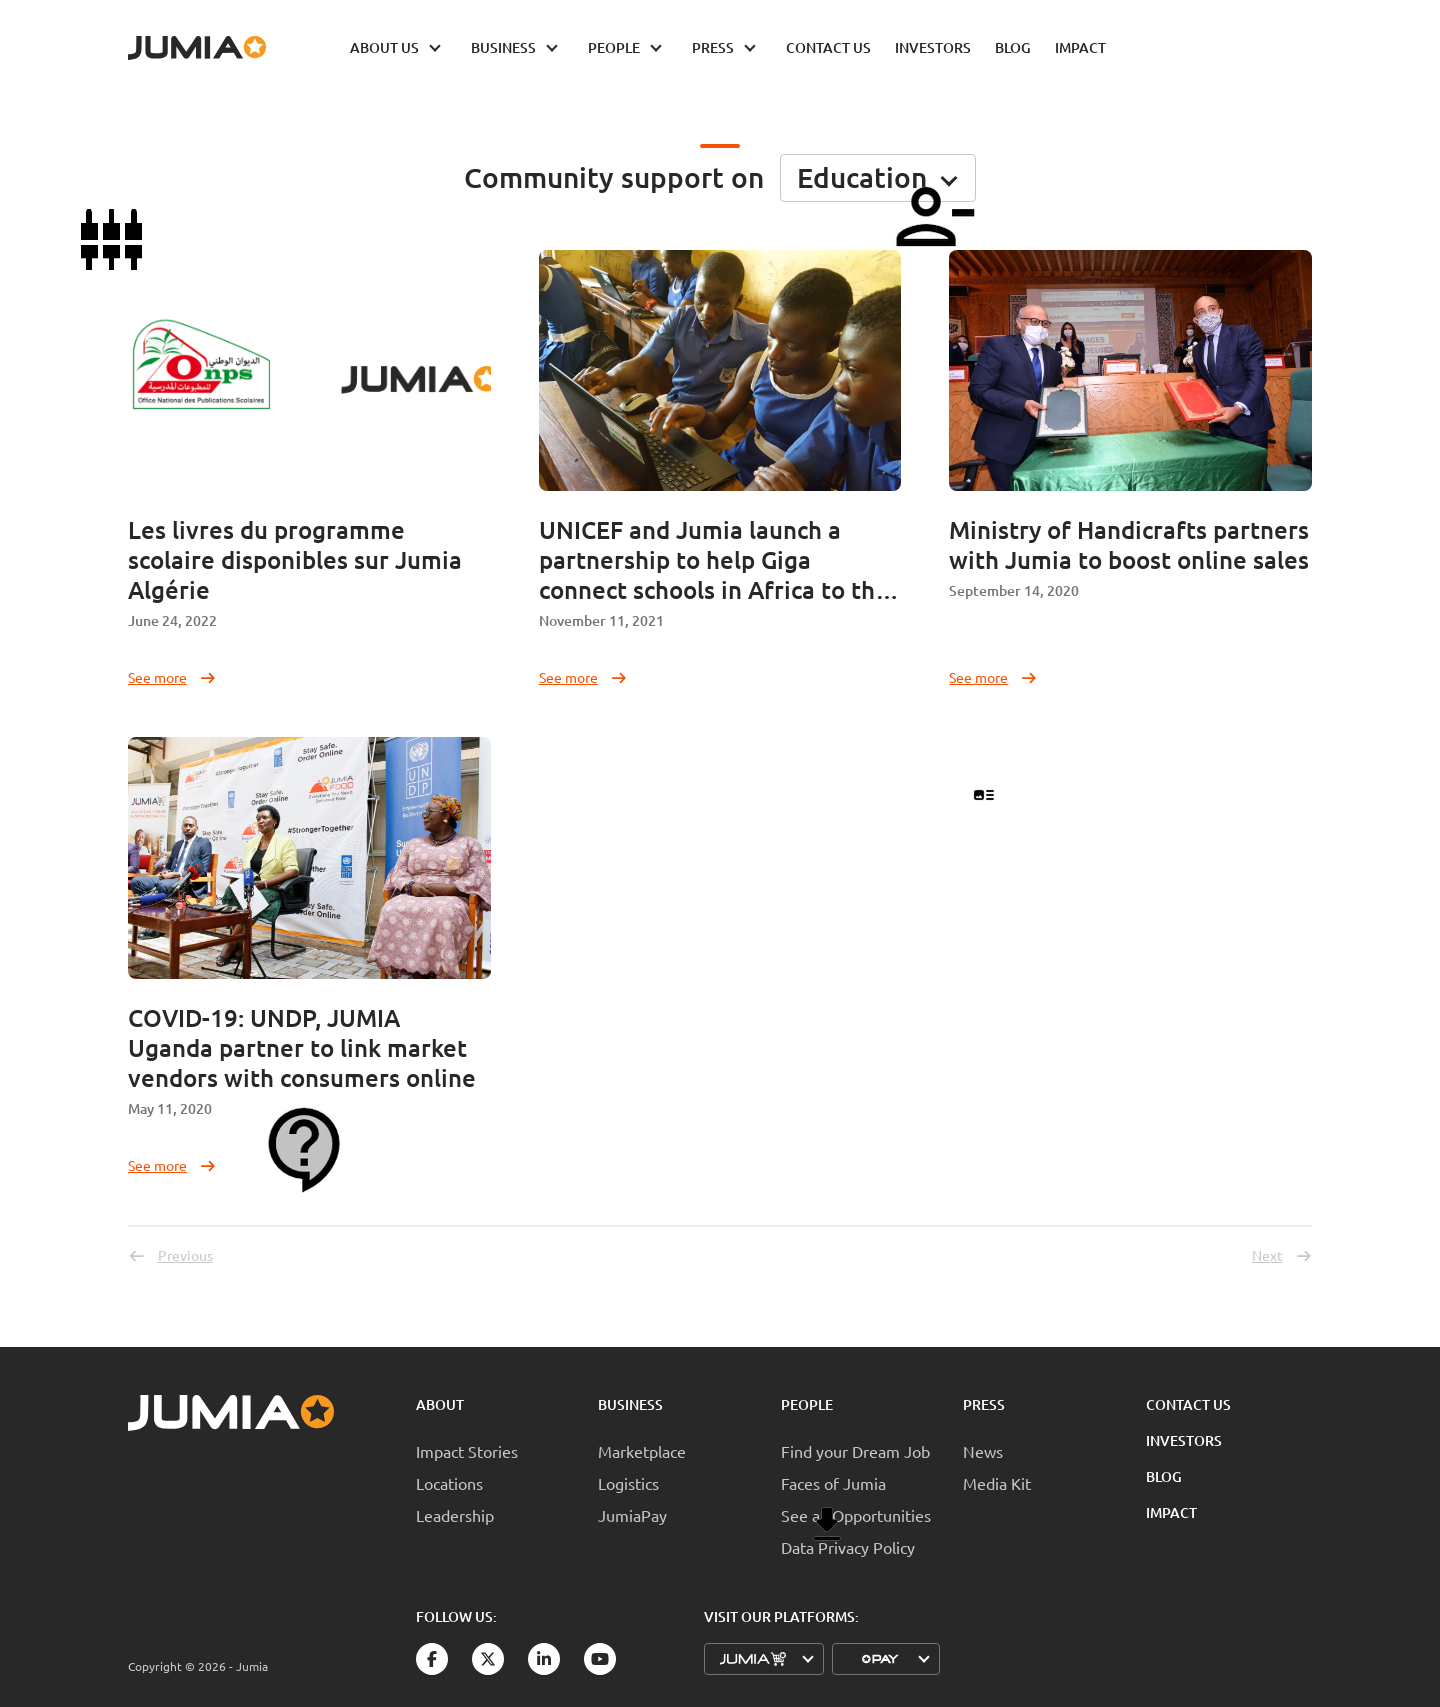 Image resolution: width=1440 pixels, height=1707 pixels. I want to click on contact customer support, so click(306, 1149).